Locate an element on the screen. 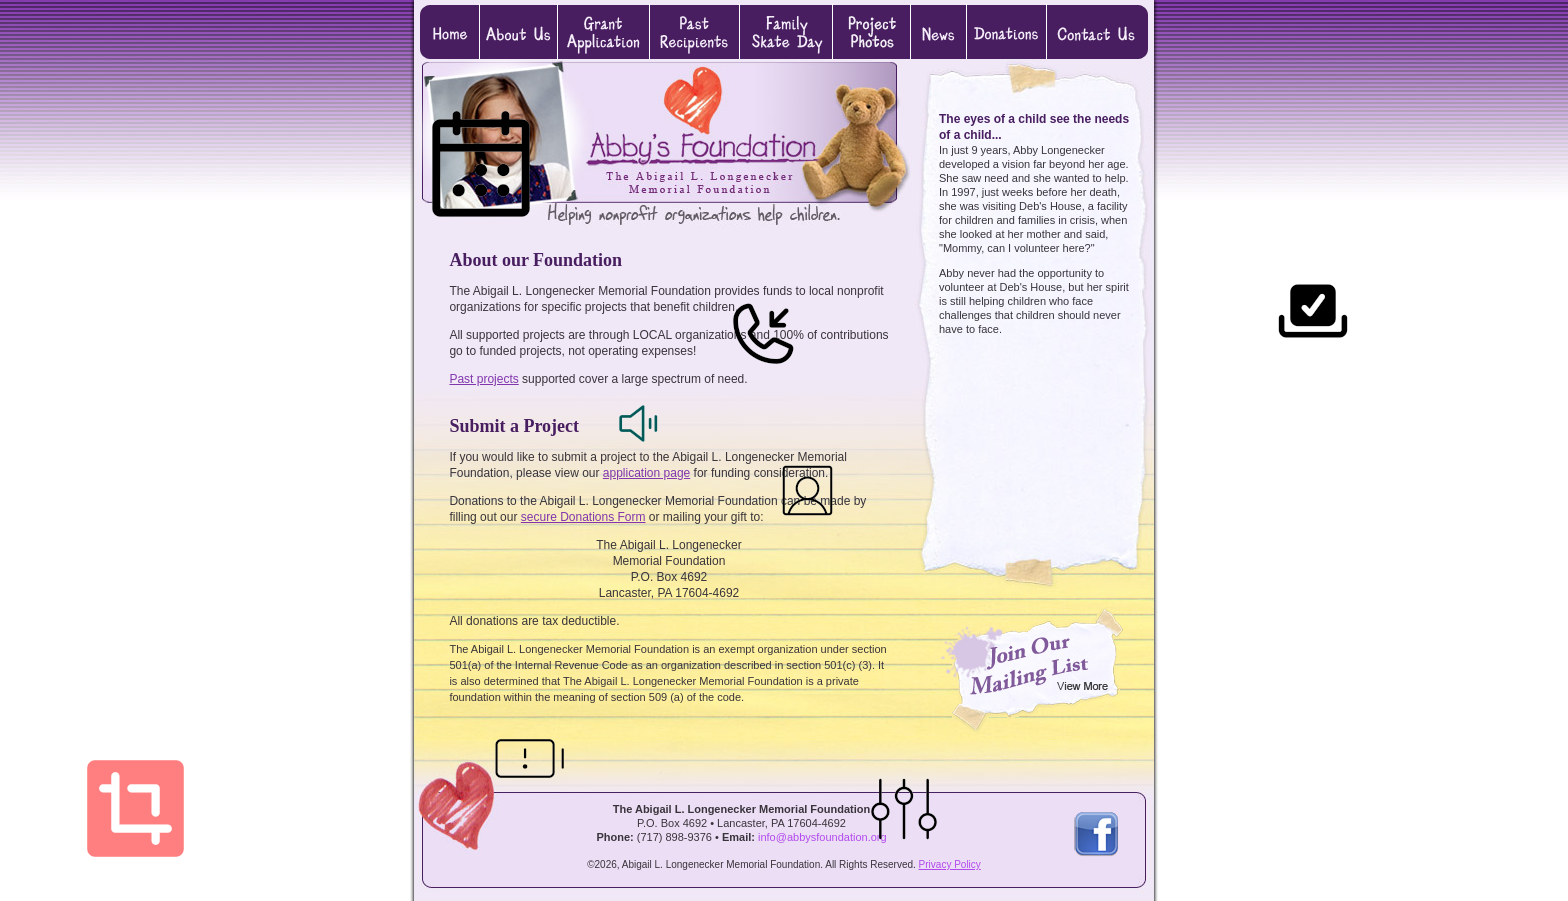 The image size is (1568, 901). cast a vote or submit approval is located at coordinates (1313, 311).